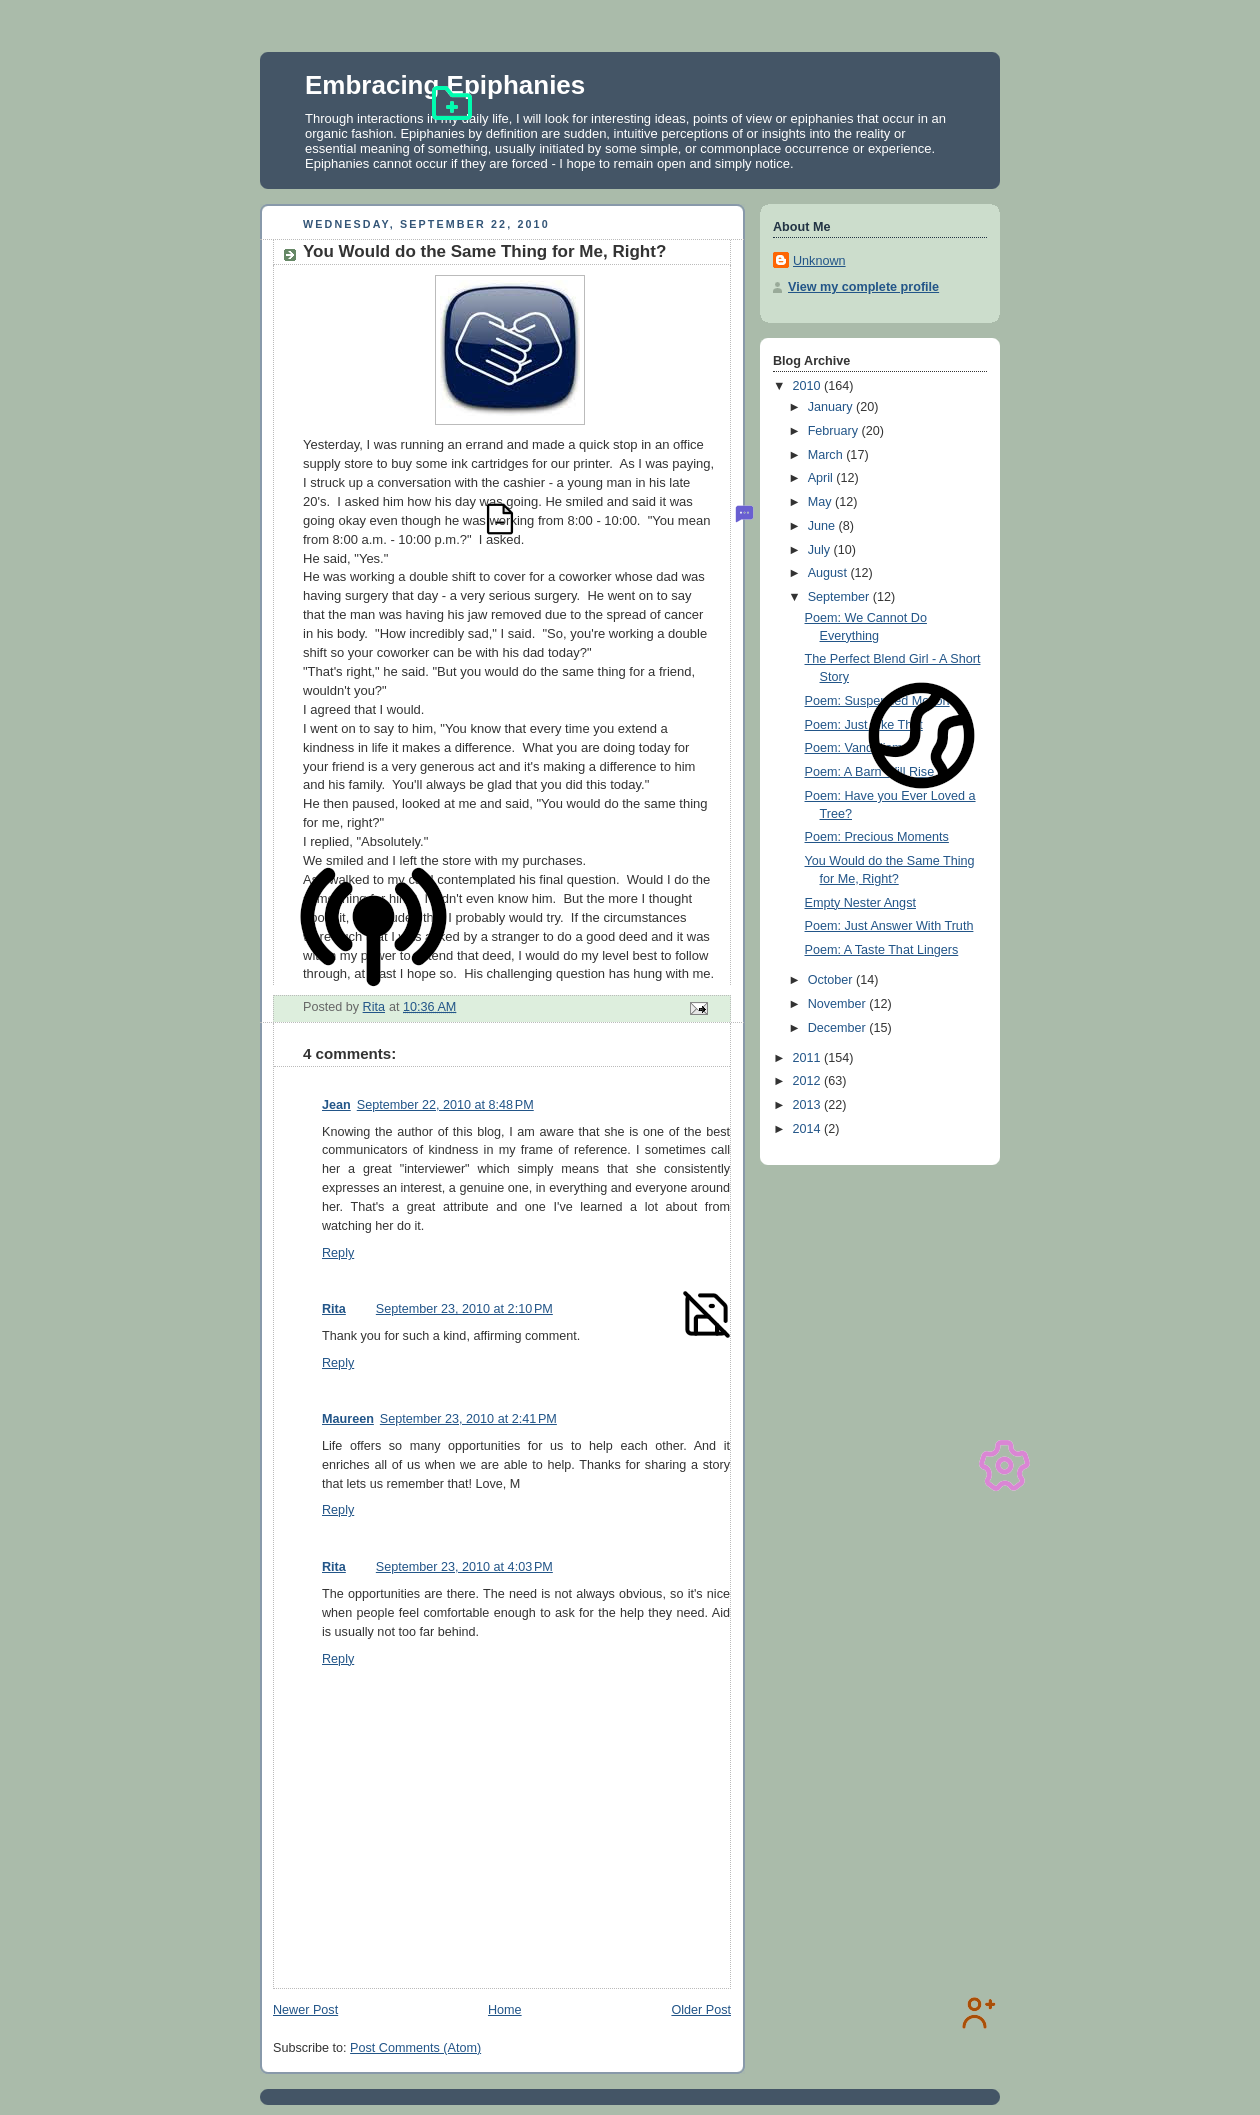 This screenshot has width=1260, height=2115. Describe the element at coordinates (706, 1314) in the screenshot. I see `save function is disabled or unavailable` at that location.